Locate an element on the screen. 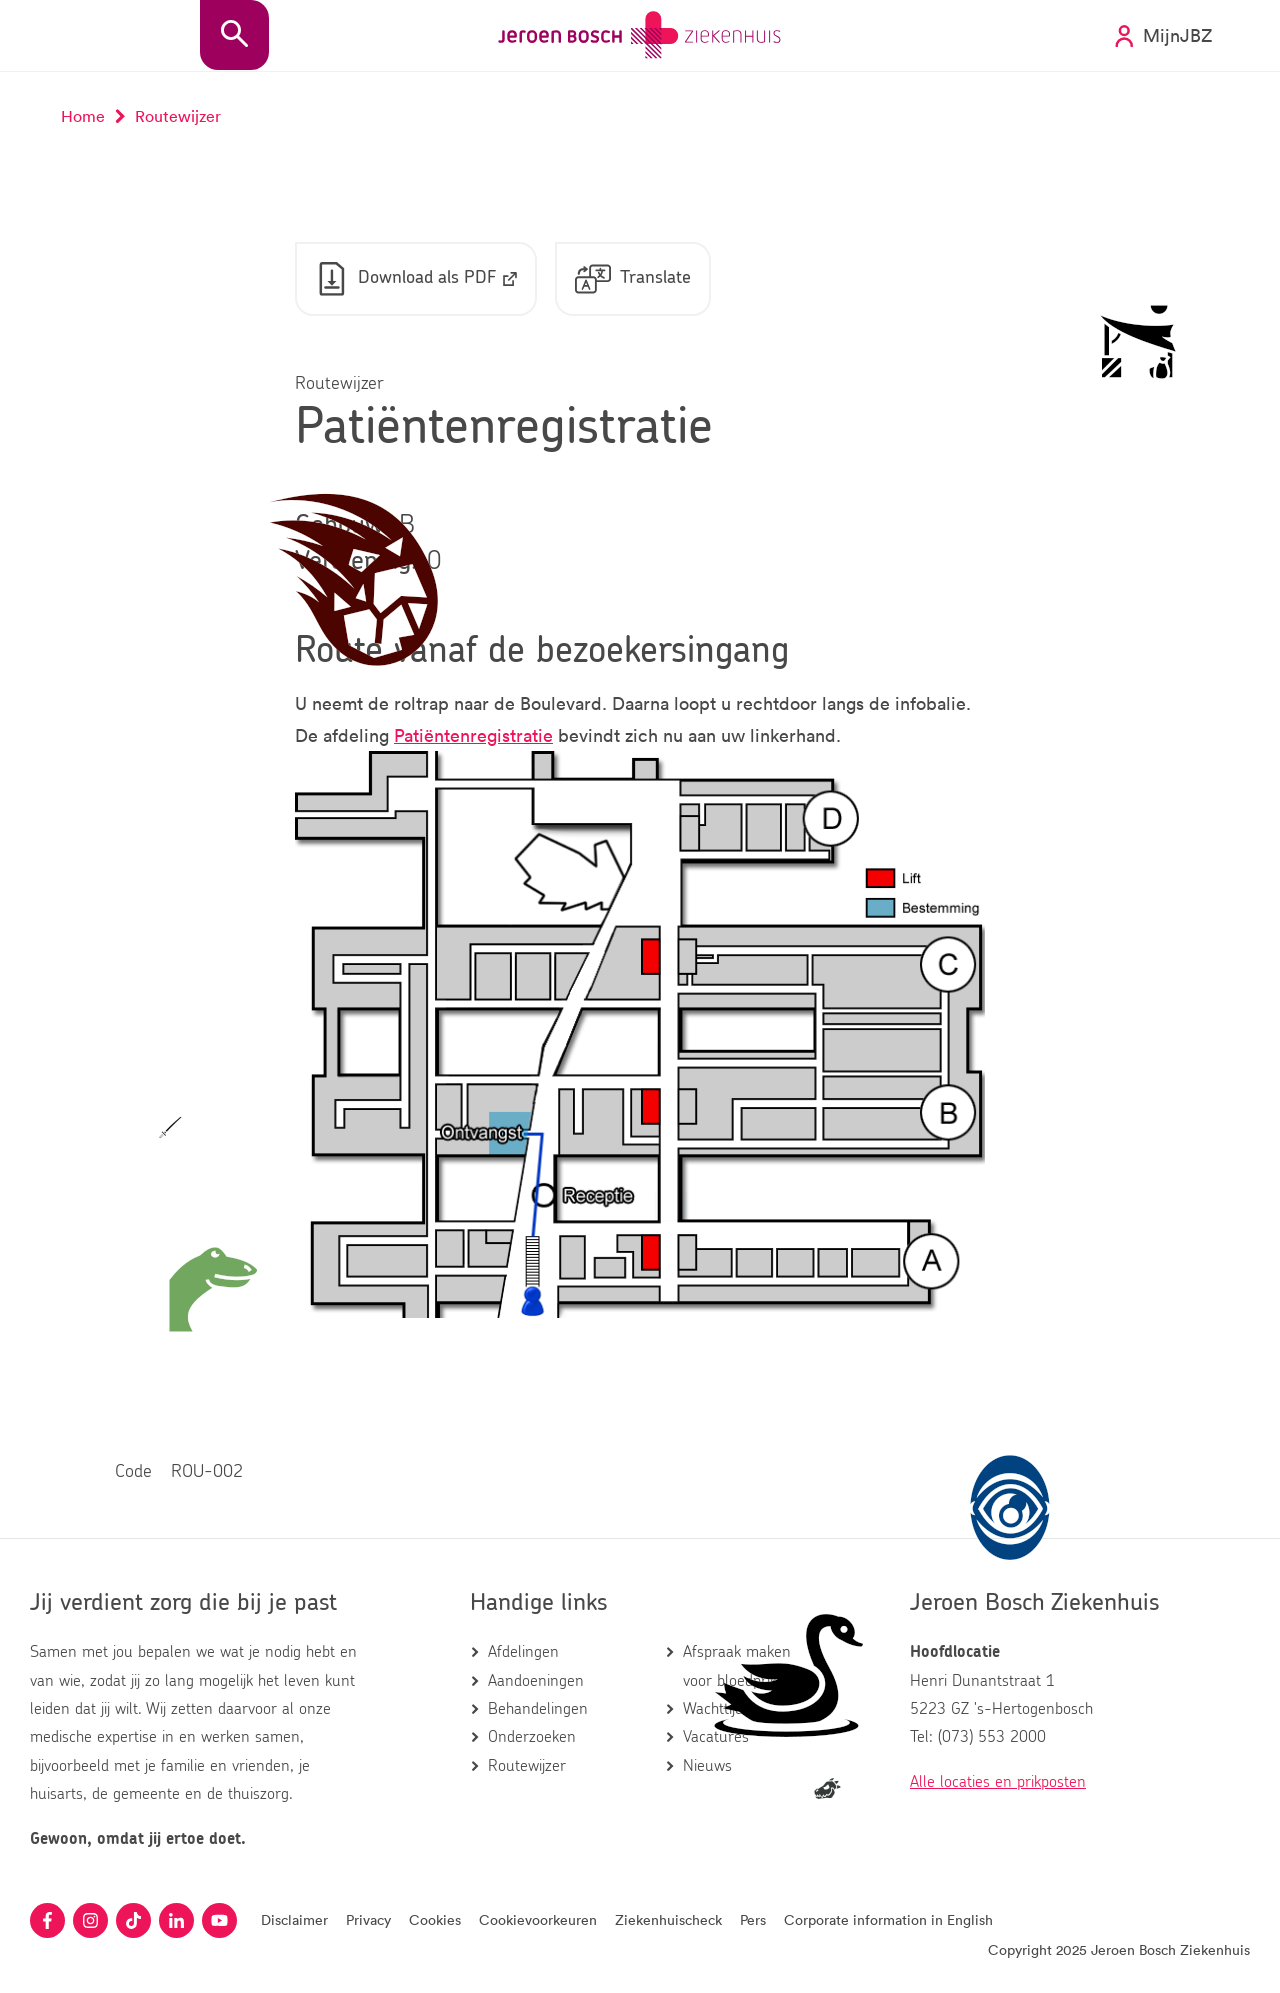  access dinosaur-related content or games is located at coordinates (214, 1286).